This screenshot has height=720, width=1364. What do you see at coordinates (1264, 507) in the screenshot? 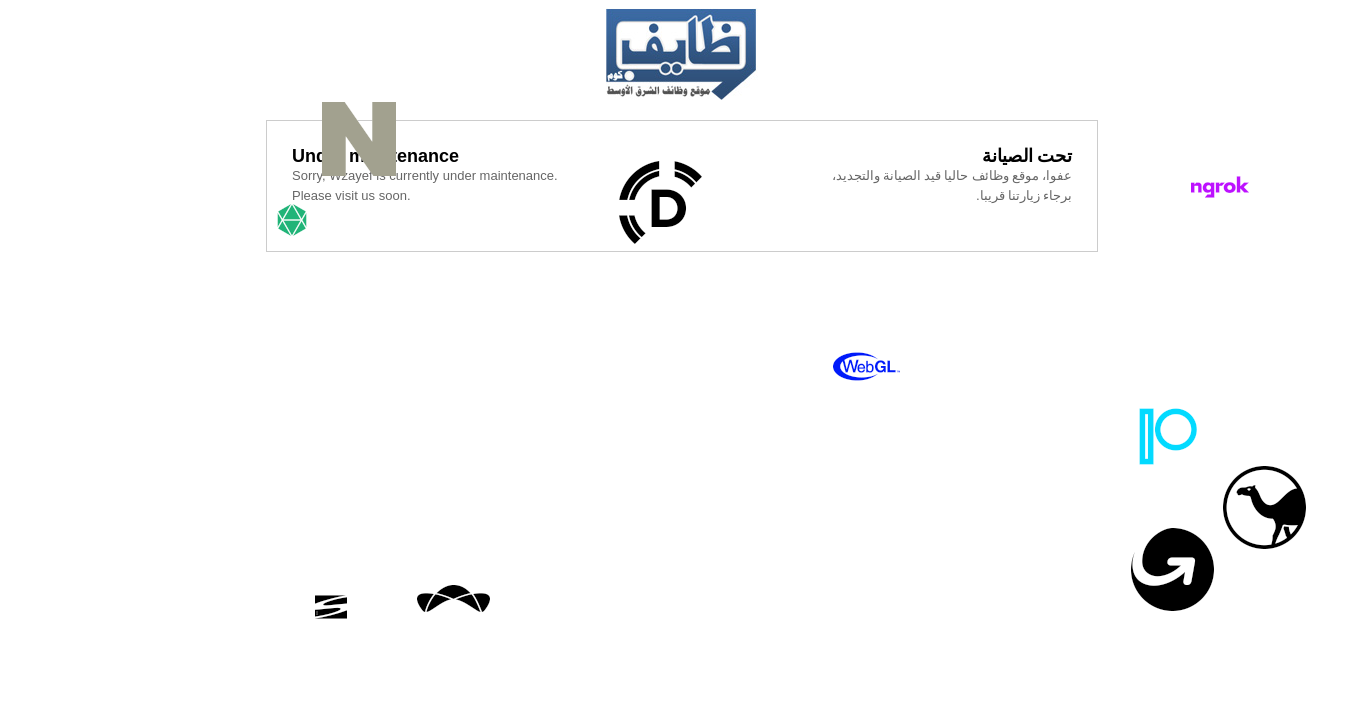
I see `indicates Perl programming language` at bounding box center [1264, 507].